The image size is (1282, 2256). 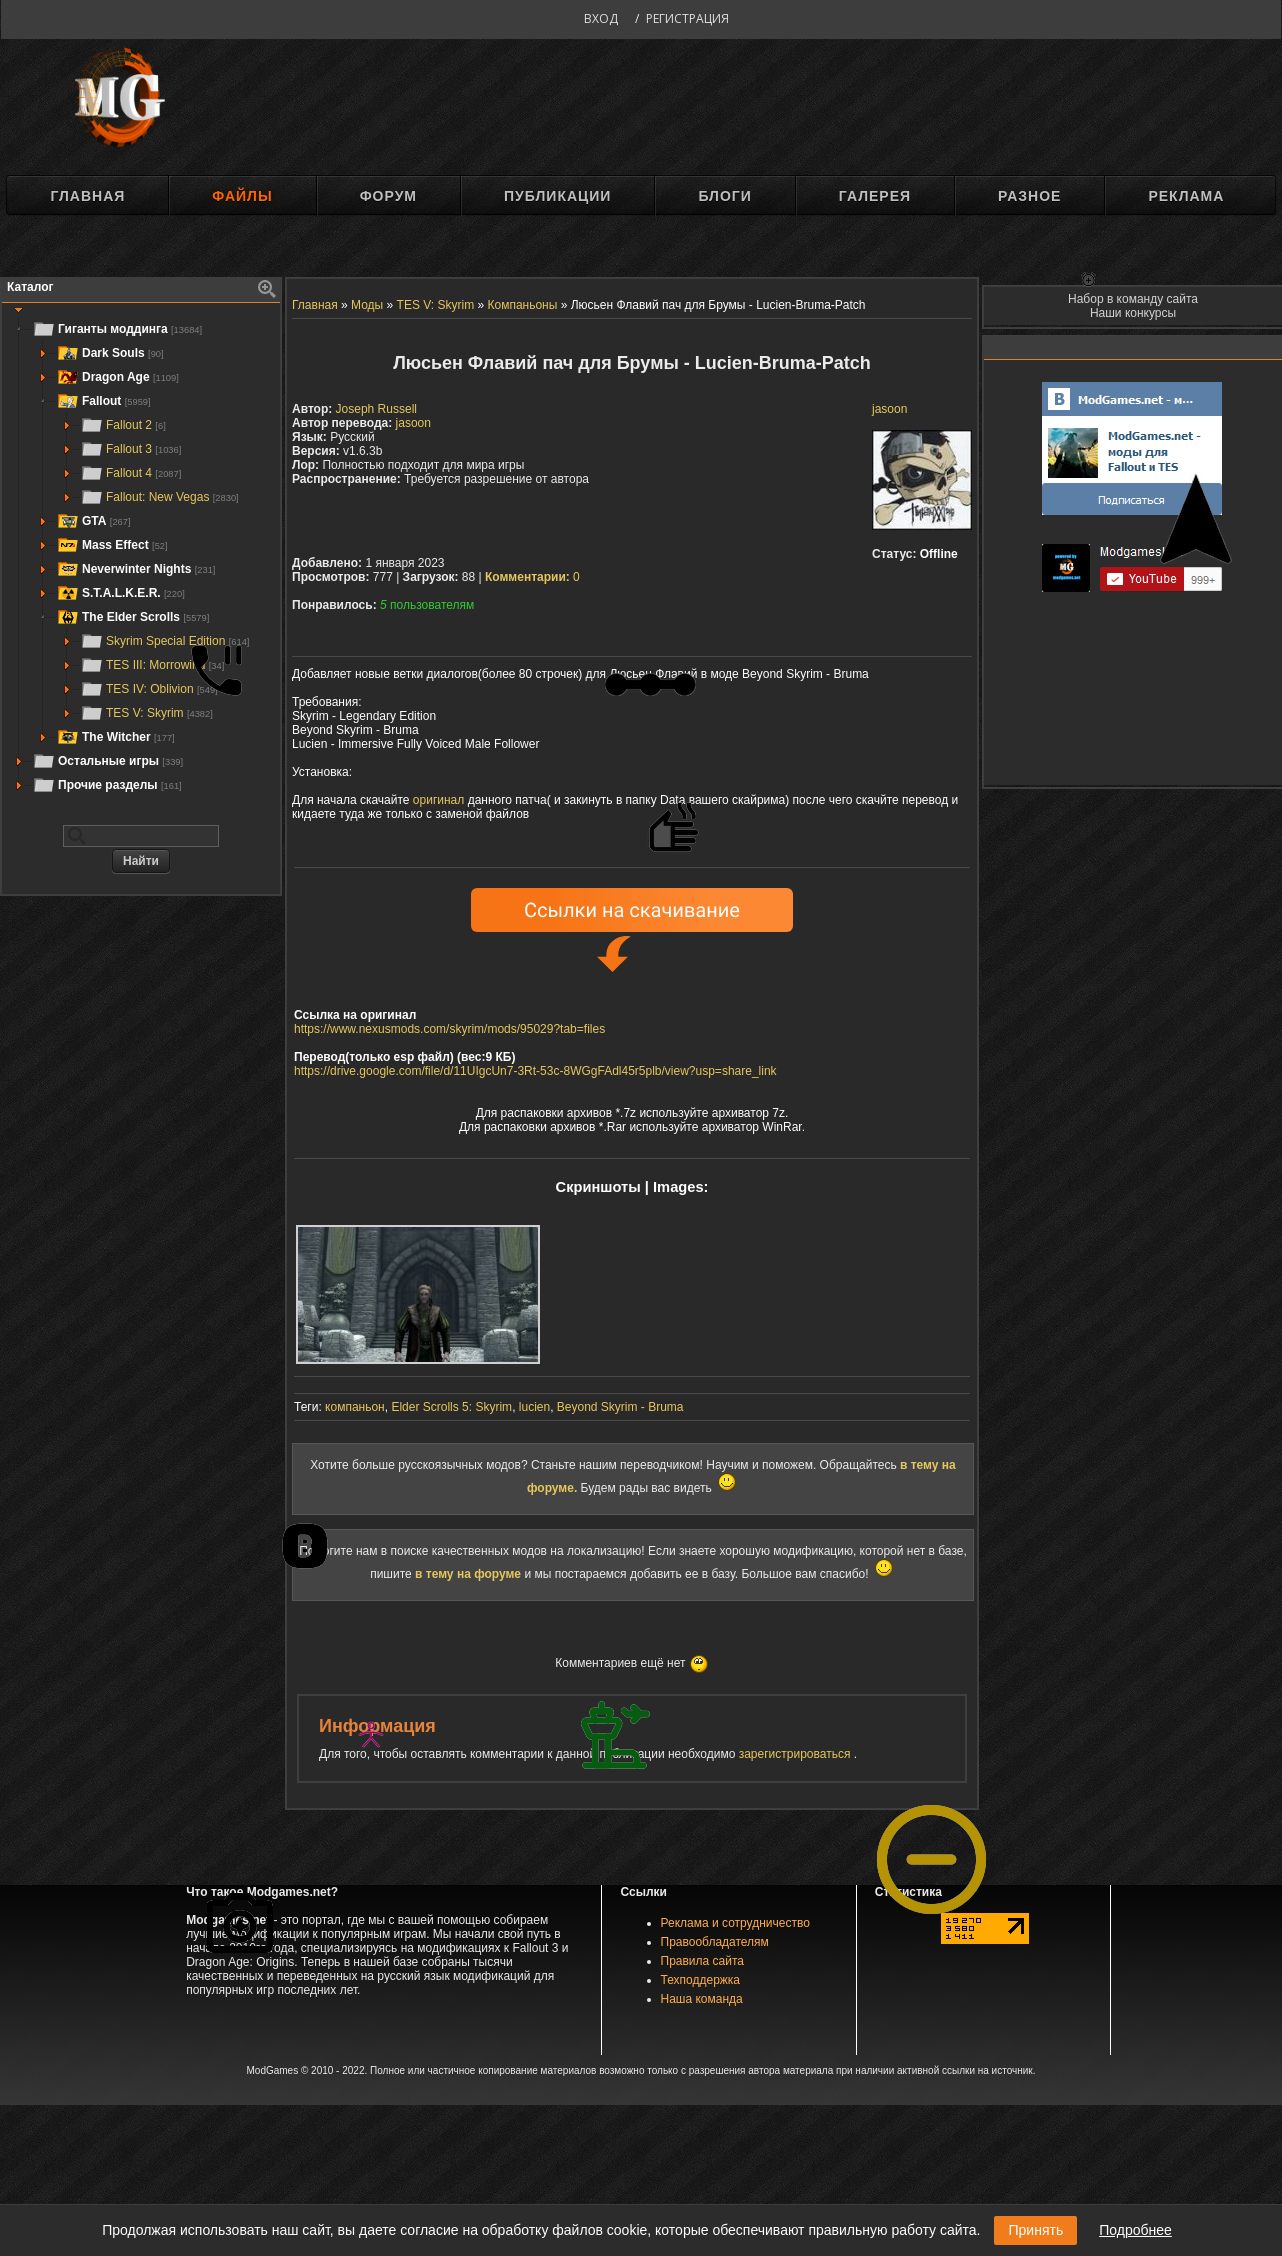 I want to click on navigate to airport information, so click(x=614, y=1736).